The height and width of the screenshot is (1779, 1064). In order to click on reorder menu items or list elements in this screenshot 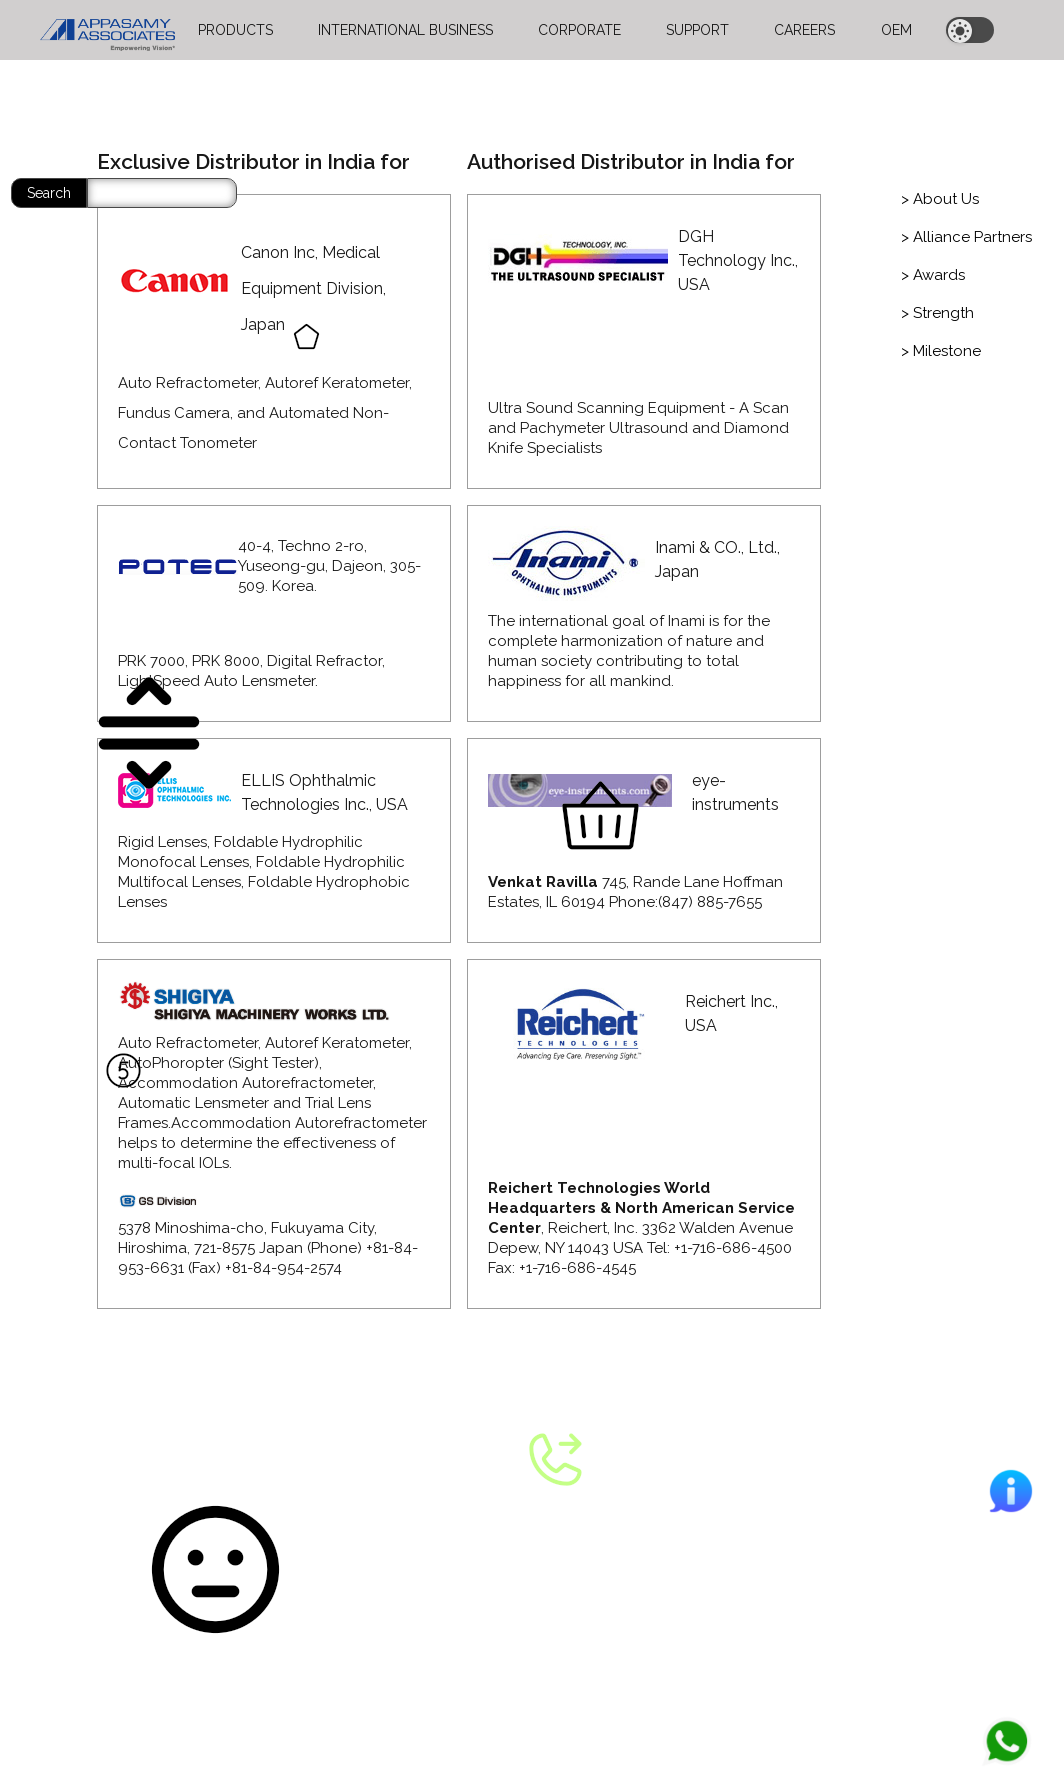, I will do `click(149, 733)`.